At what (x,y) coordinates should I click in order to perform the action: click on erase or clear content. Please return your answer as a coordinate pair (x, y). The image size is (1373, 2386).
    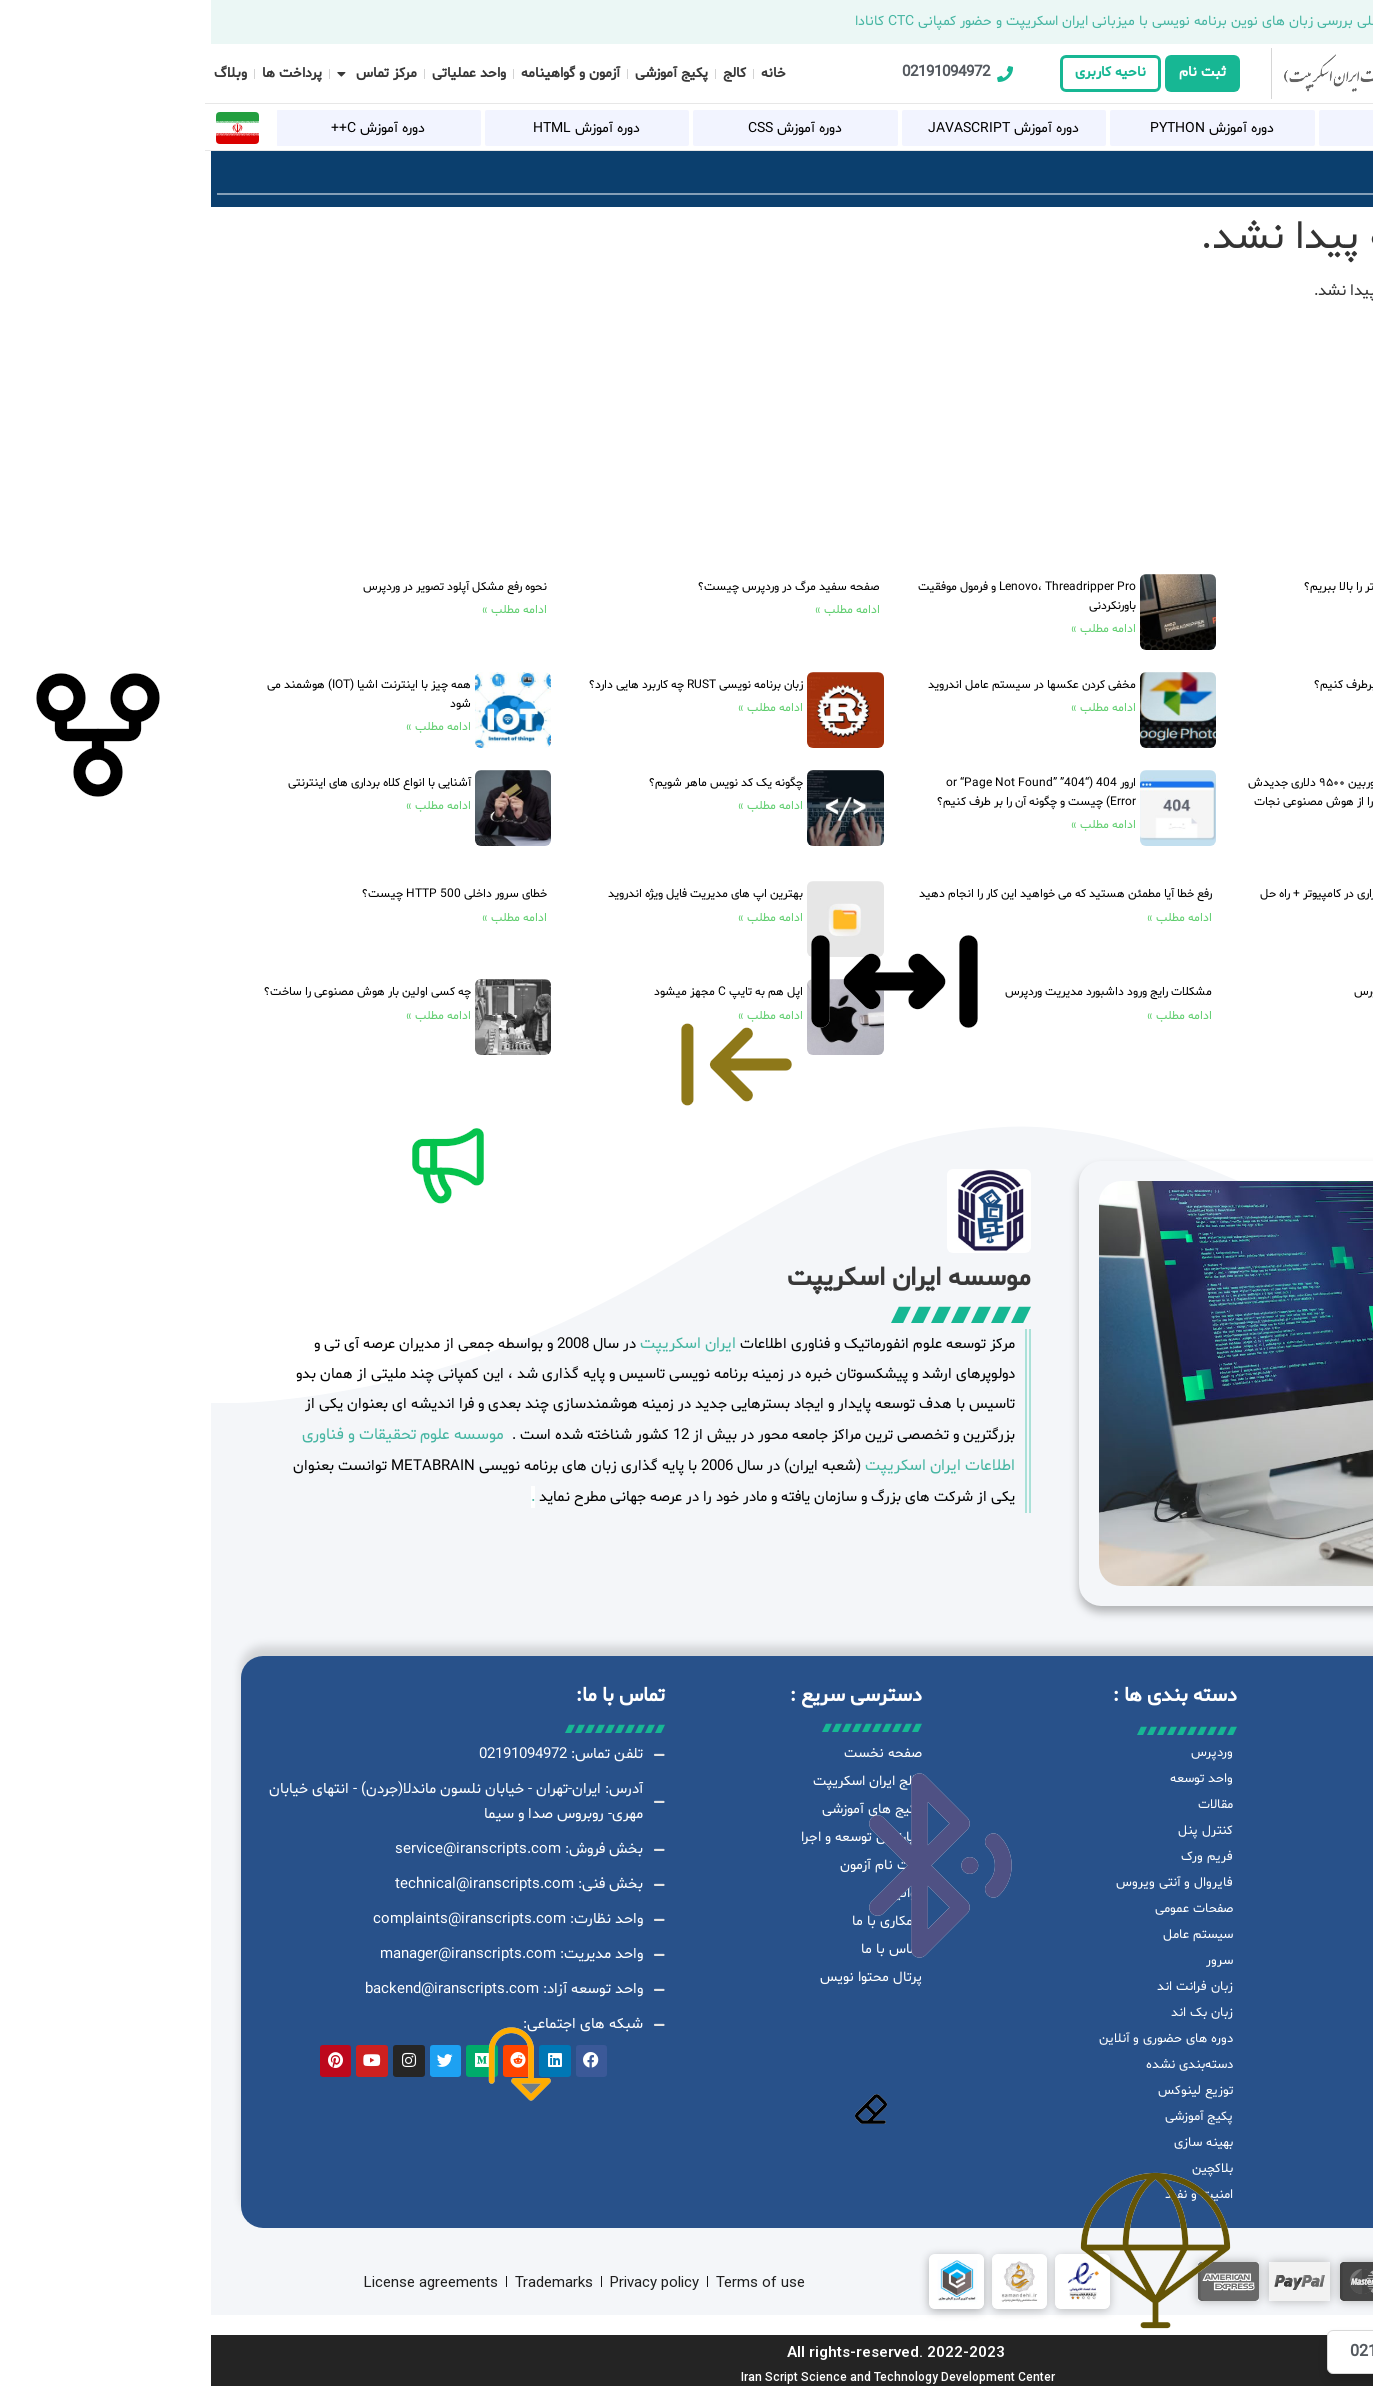
    Looking at the image, I should click on (871, 2109).